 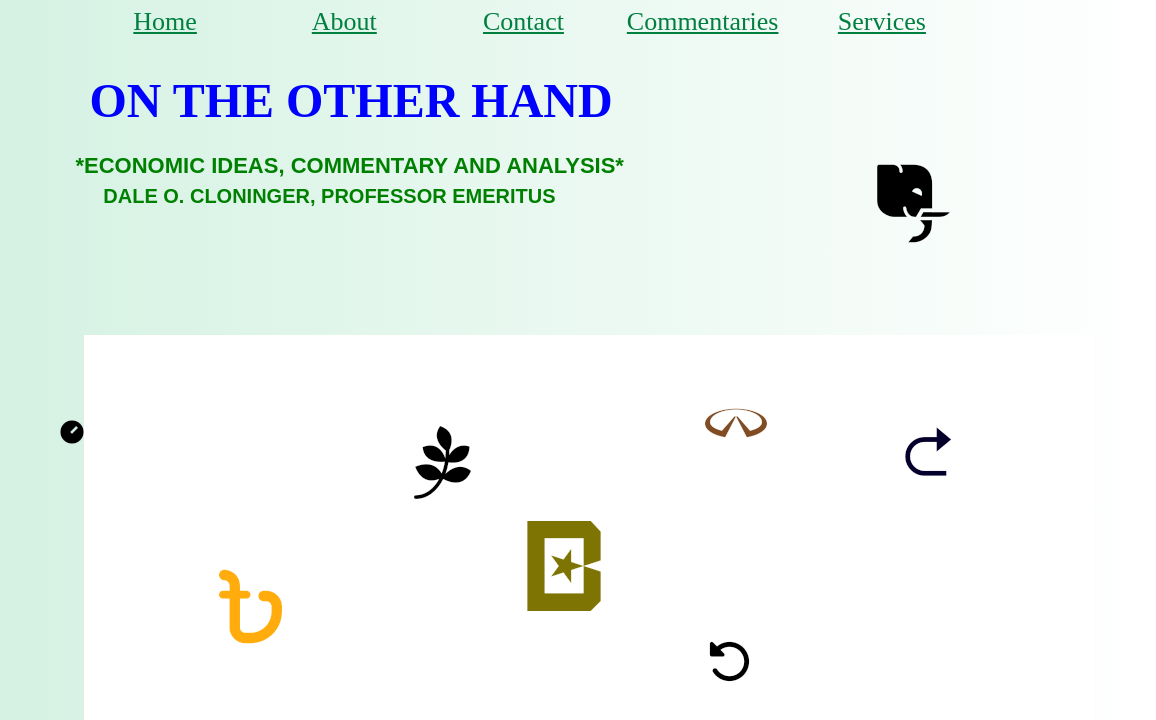 What do you see at coordinates (927, 454) in the screenshot?
I see `redo the last action` at bounding box center [927, 454].